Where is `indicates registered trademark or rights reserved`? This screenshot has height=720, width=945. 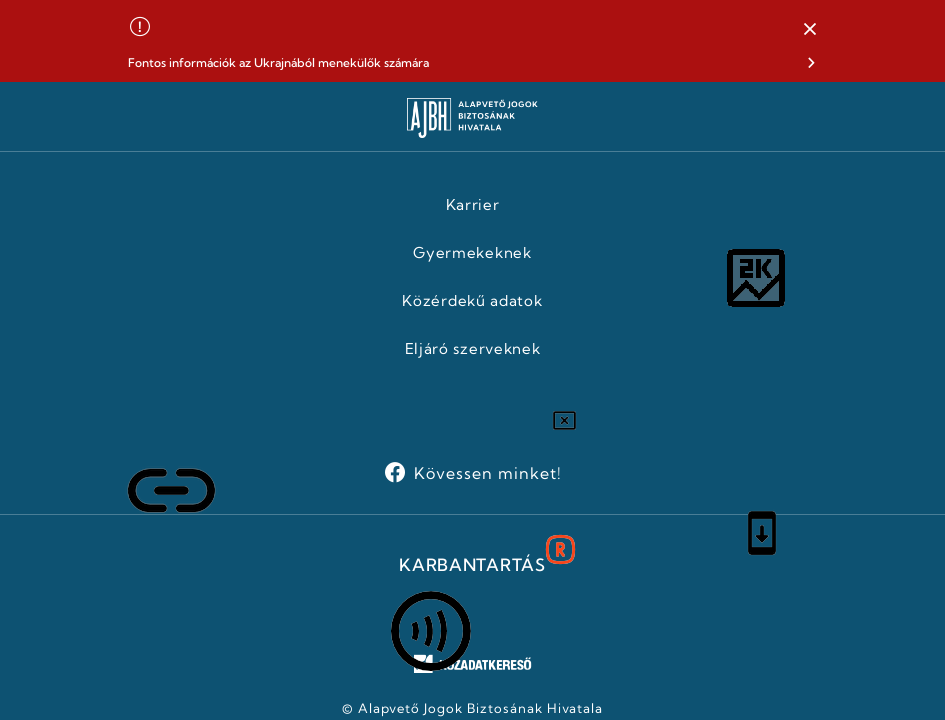
indicates registered trademark or rights reserved is located at coordinates (560, 549).